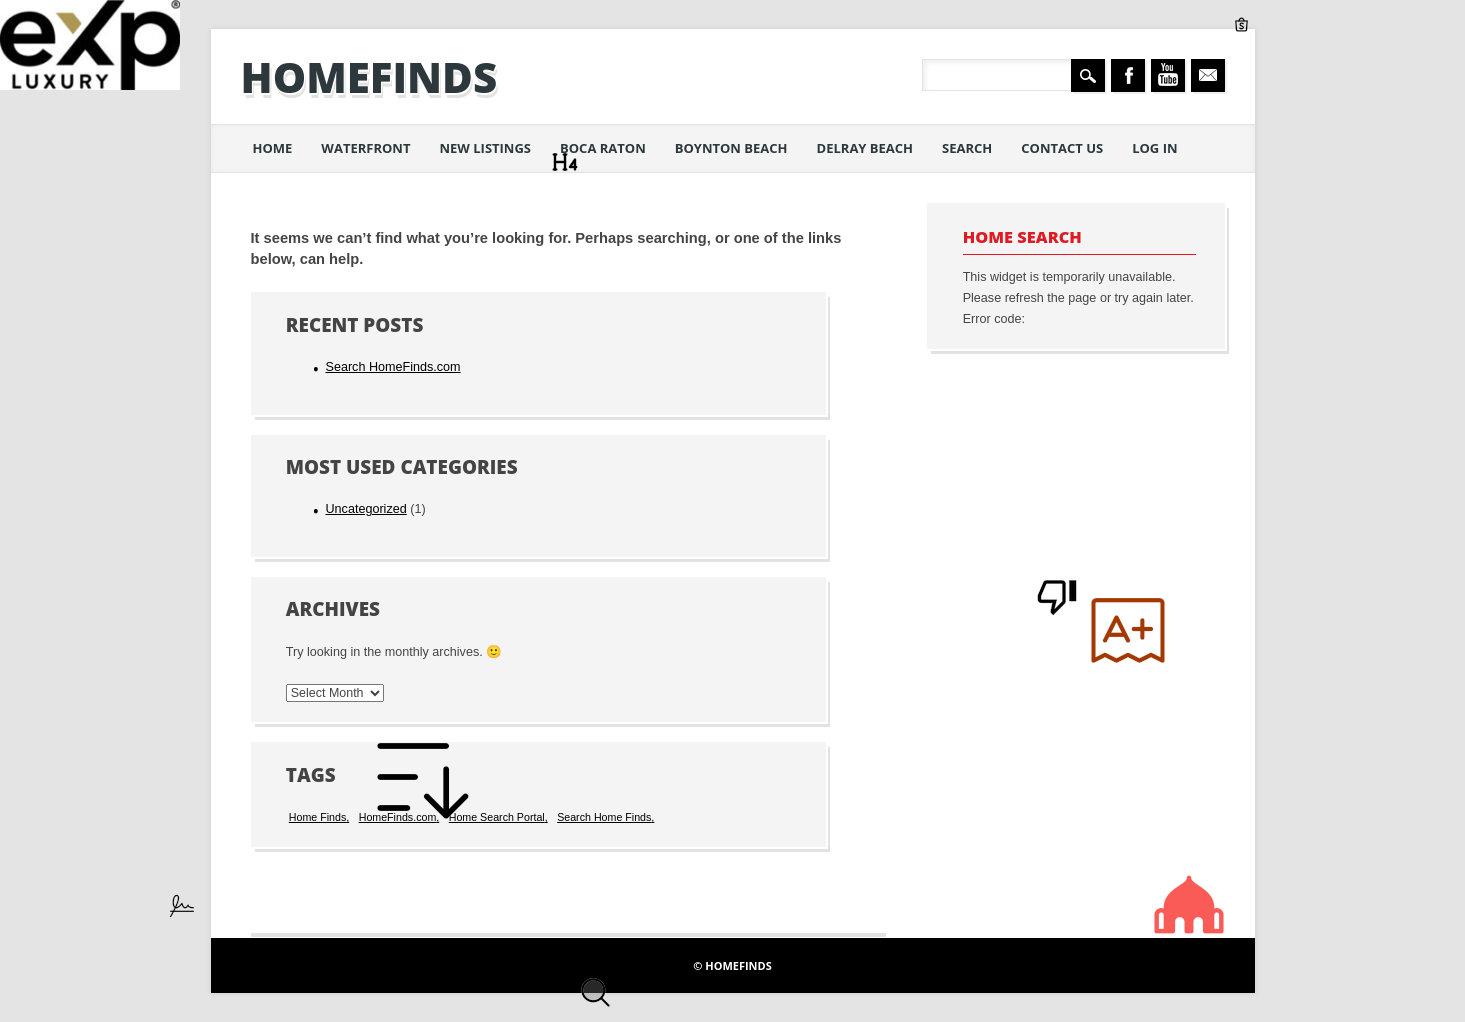 This screenshot has width=1465, height=1022. I want to click on find nearby mosques, so click(1189, 908).